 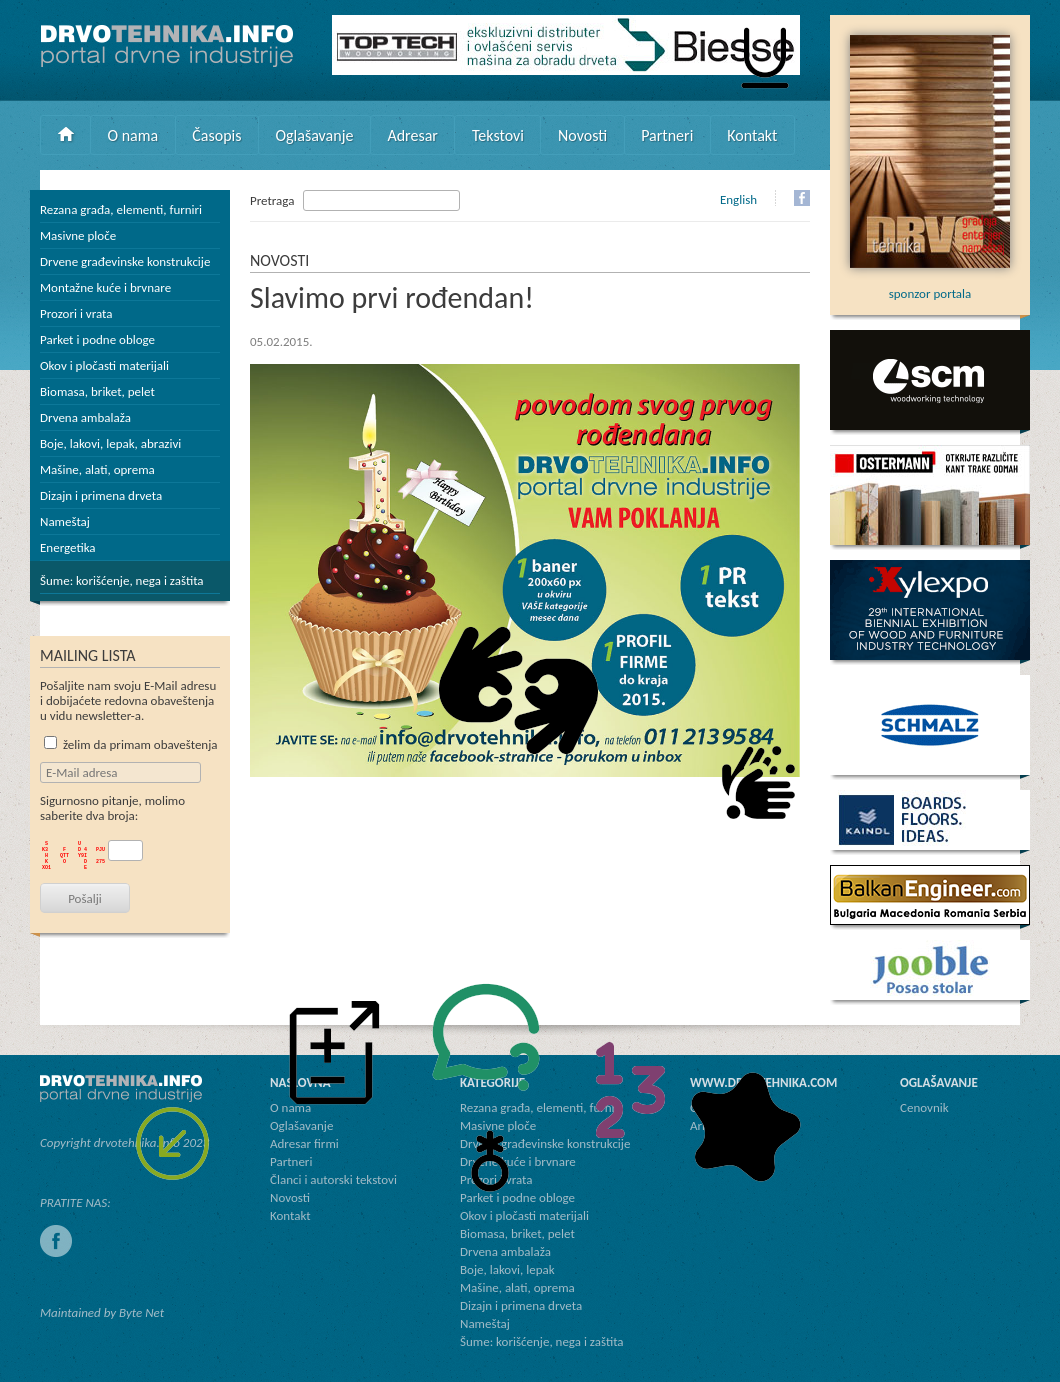 What do you see at coordinates (172, 1143) in the screenshot?
I see `navigate to previous or lower-left content` at bounding box center [172, 1143].